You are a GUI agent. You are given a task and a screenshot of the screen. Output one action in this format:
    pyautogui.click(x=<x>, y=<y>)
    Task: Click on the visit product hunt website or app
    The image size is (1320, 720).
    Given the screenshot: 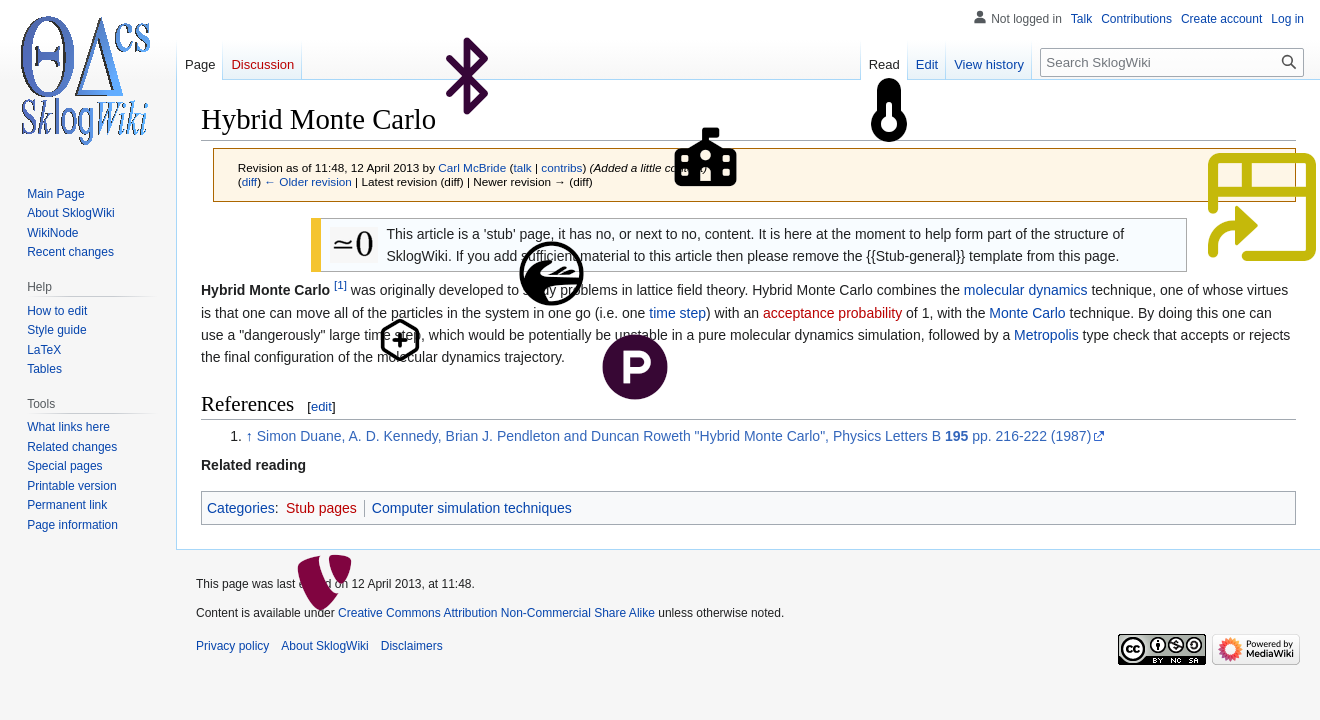 What is the action you would take?
    pyautogui.click(x=635, y=367)
    